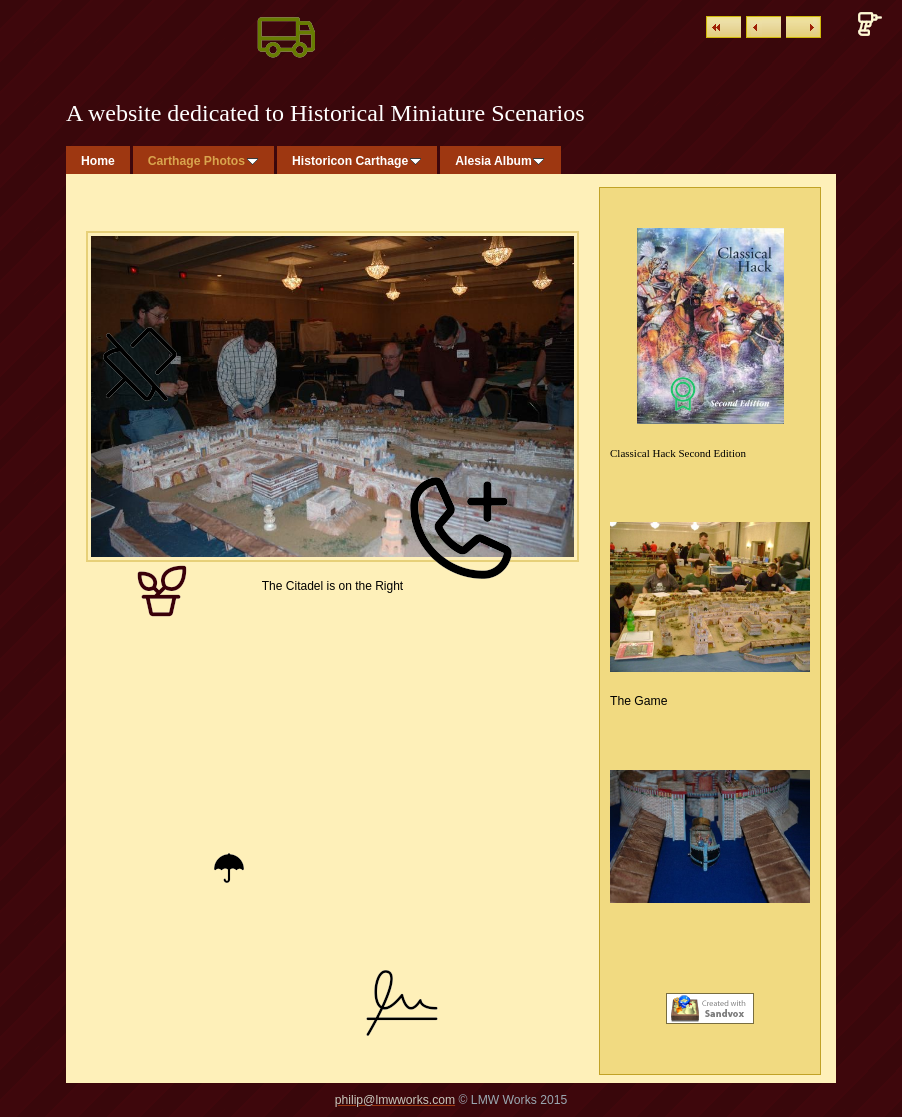 This screenshot has height=1117, width=902. I want to click on add your signature to a document, so click(402, 1003).